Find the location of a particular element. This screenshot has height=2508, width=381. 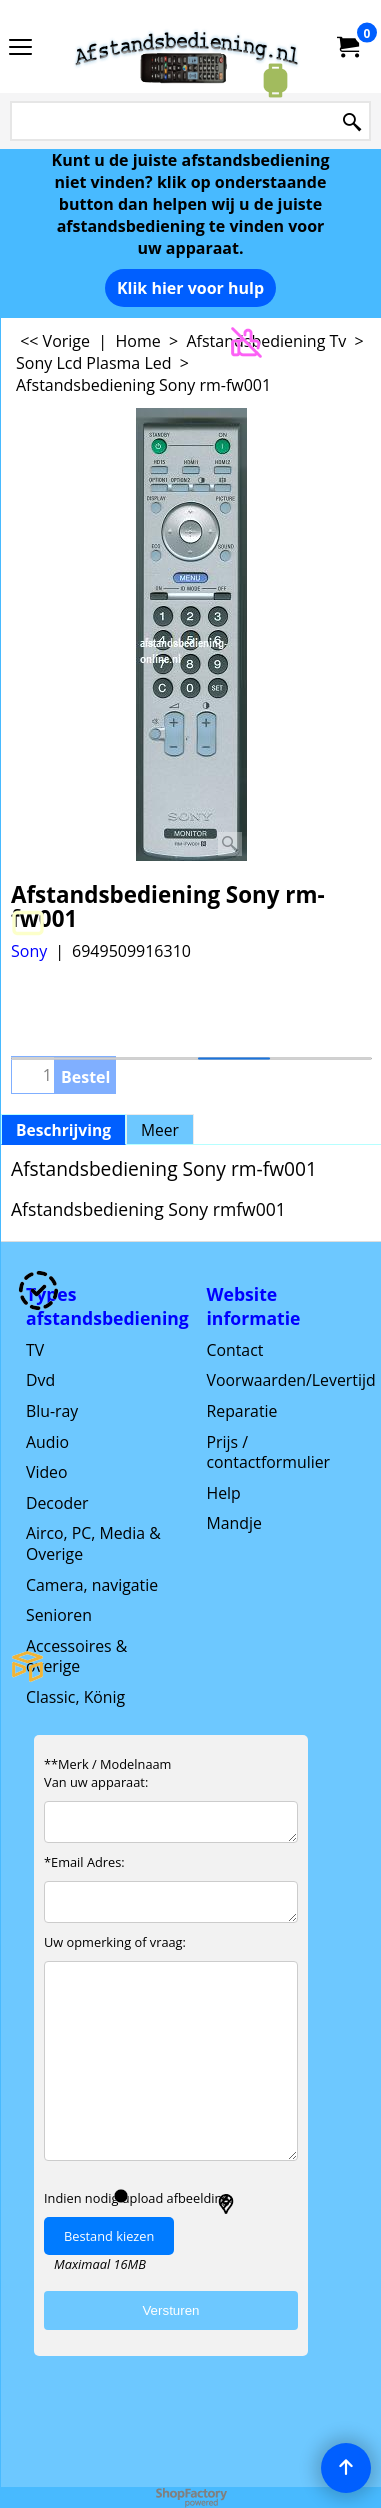

crop image to 7:5 aspect ratio is located at coordinates (28, 923).